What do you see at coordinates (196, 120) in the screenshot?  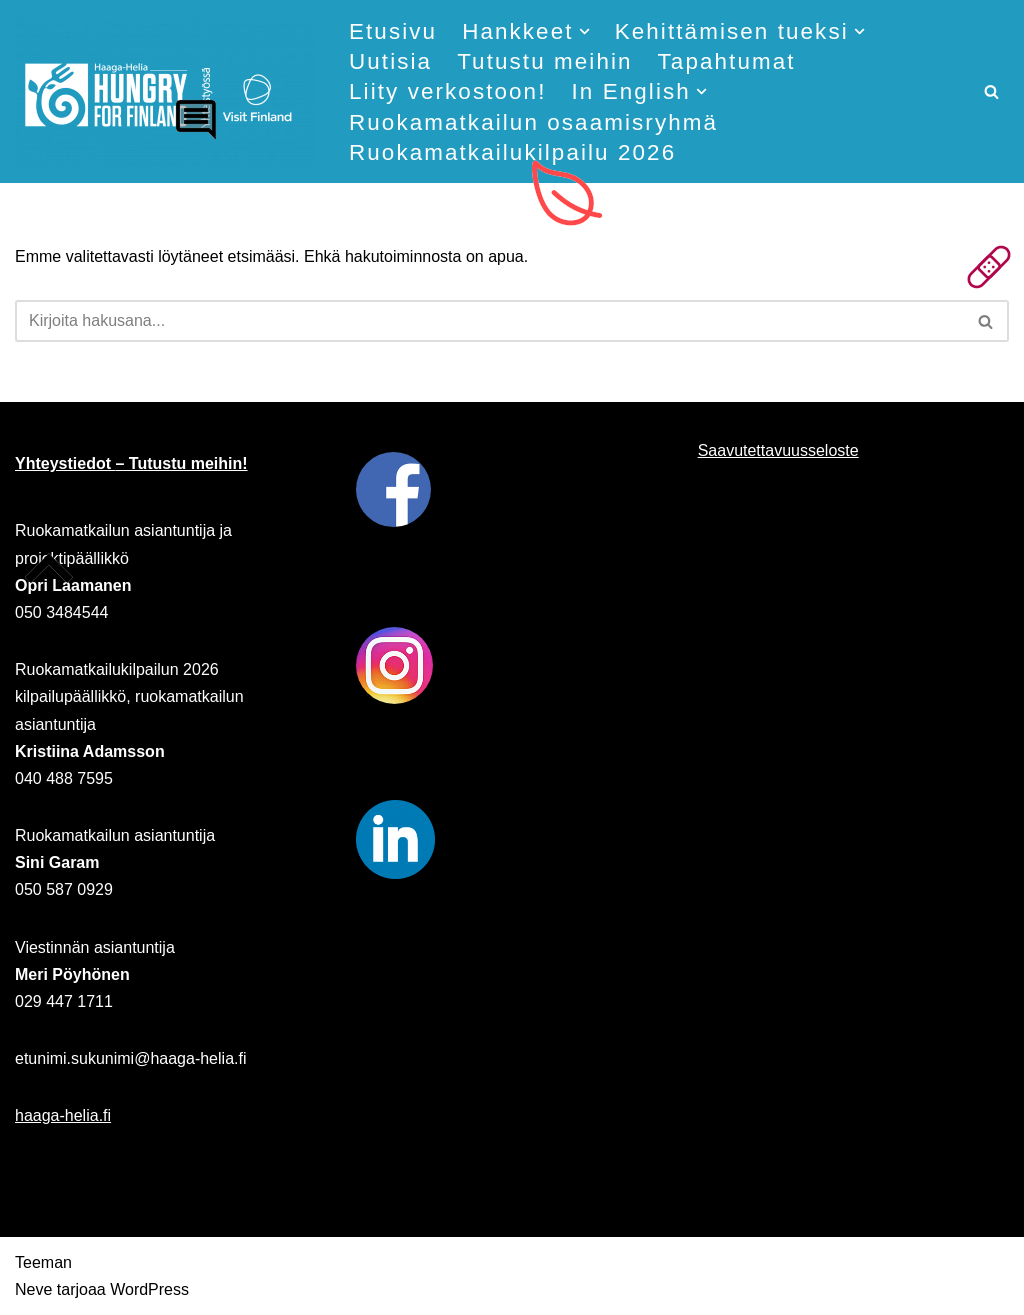 I see `open comments section` at bounding box center [196, 120].